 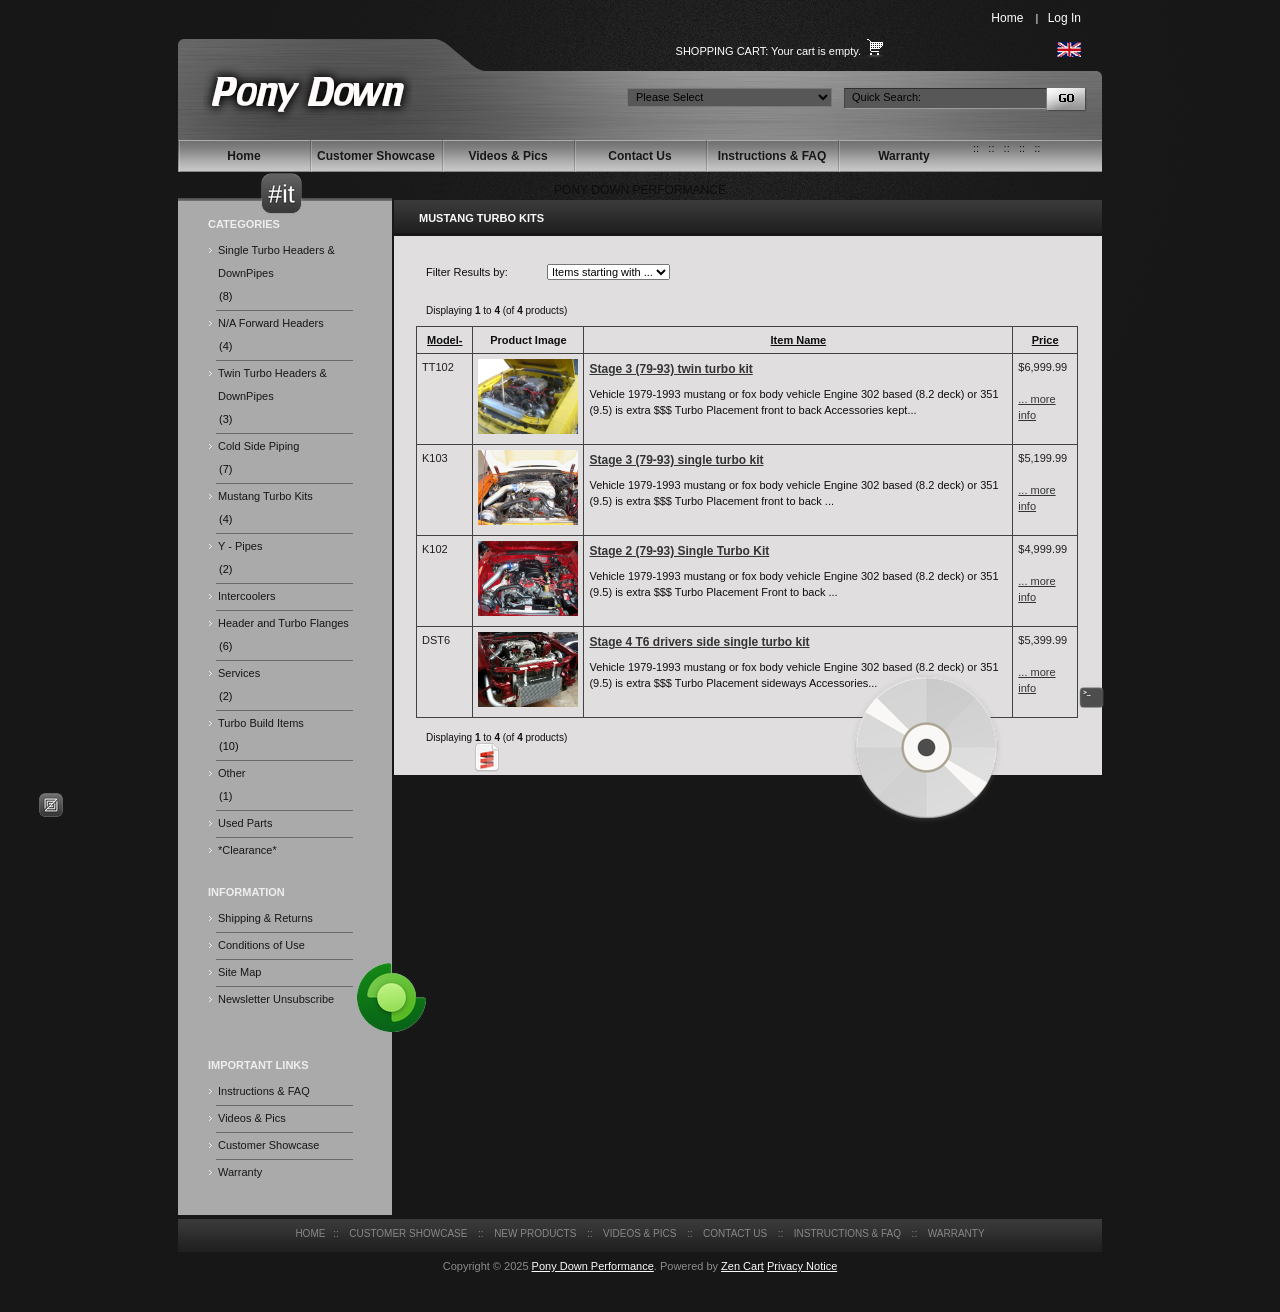 What do you see at coordinates (1091, 697) in the screenshot?
I see `open the terminal application` at bounding box center [1091, 697].